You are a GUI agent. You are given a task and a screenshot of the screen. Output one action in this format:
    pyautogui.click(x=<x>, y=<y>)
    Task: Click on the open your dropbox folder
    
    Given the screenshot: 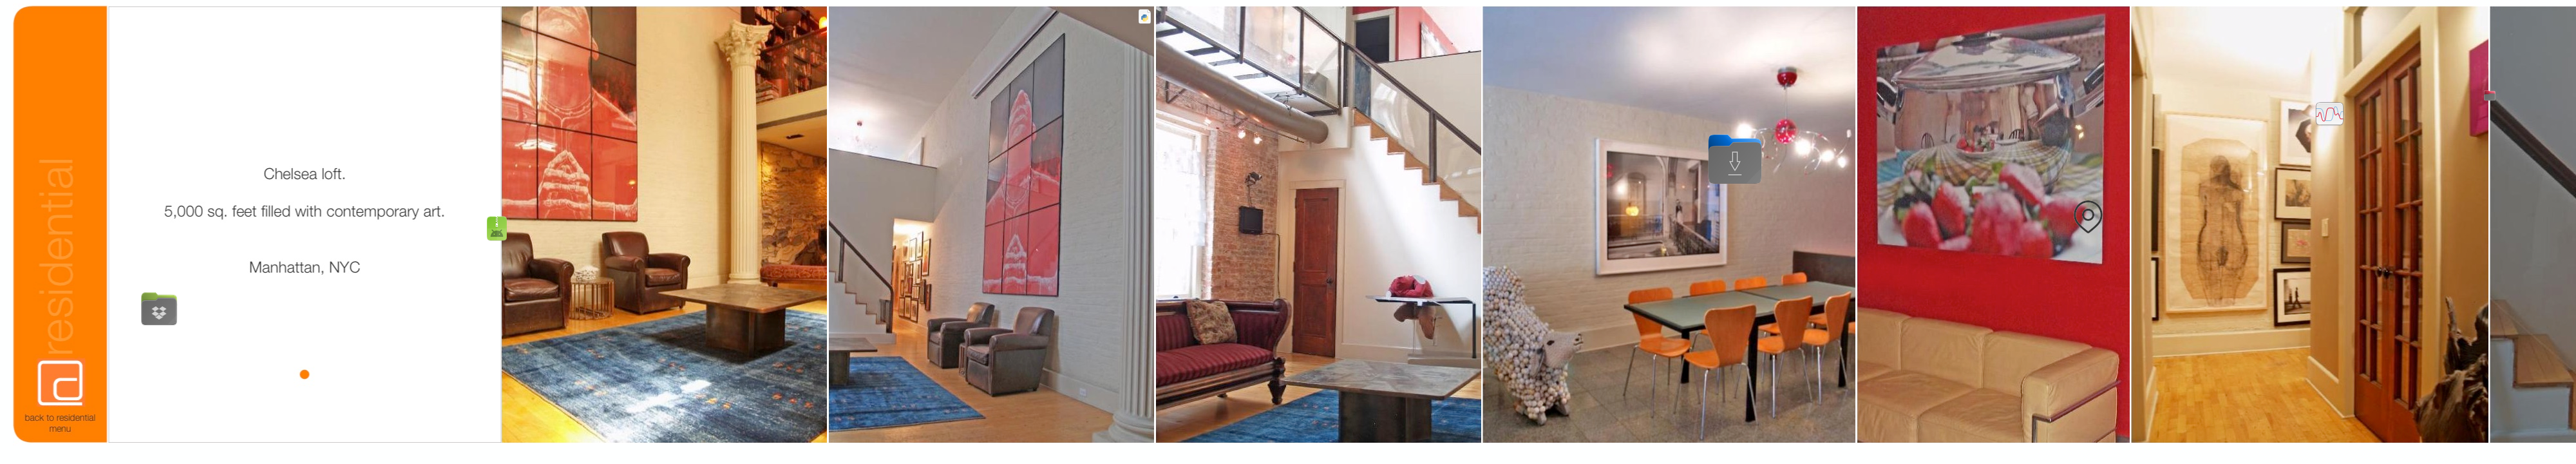 What is the action you would take?
    pyautogui.click(x=159, y=309)
    